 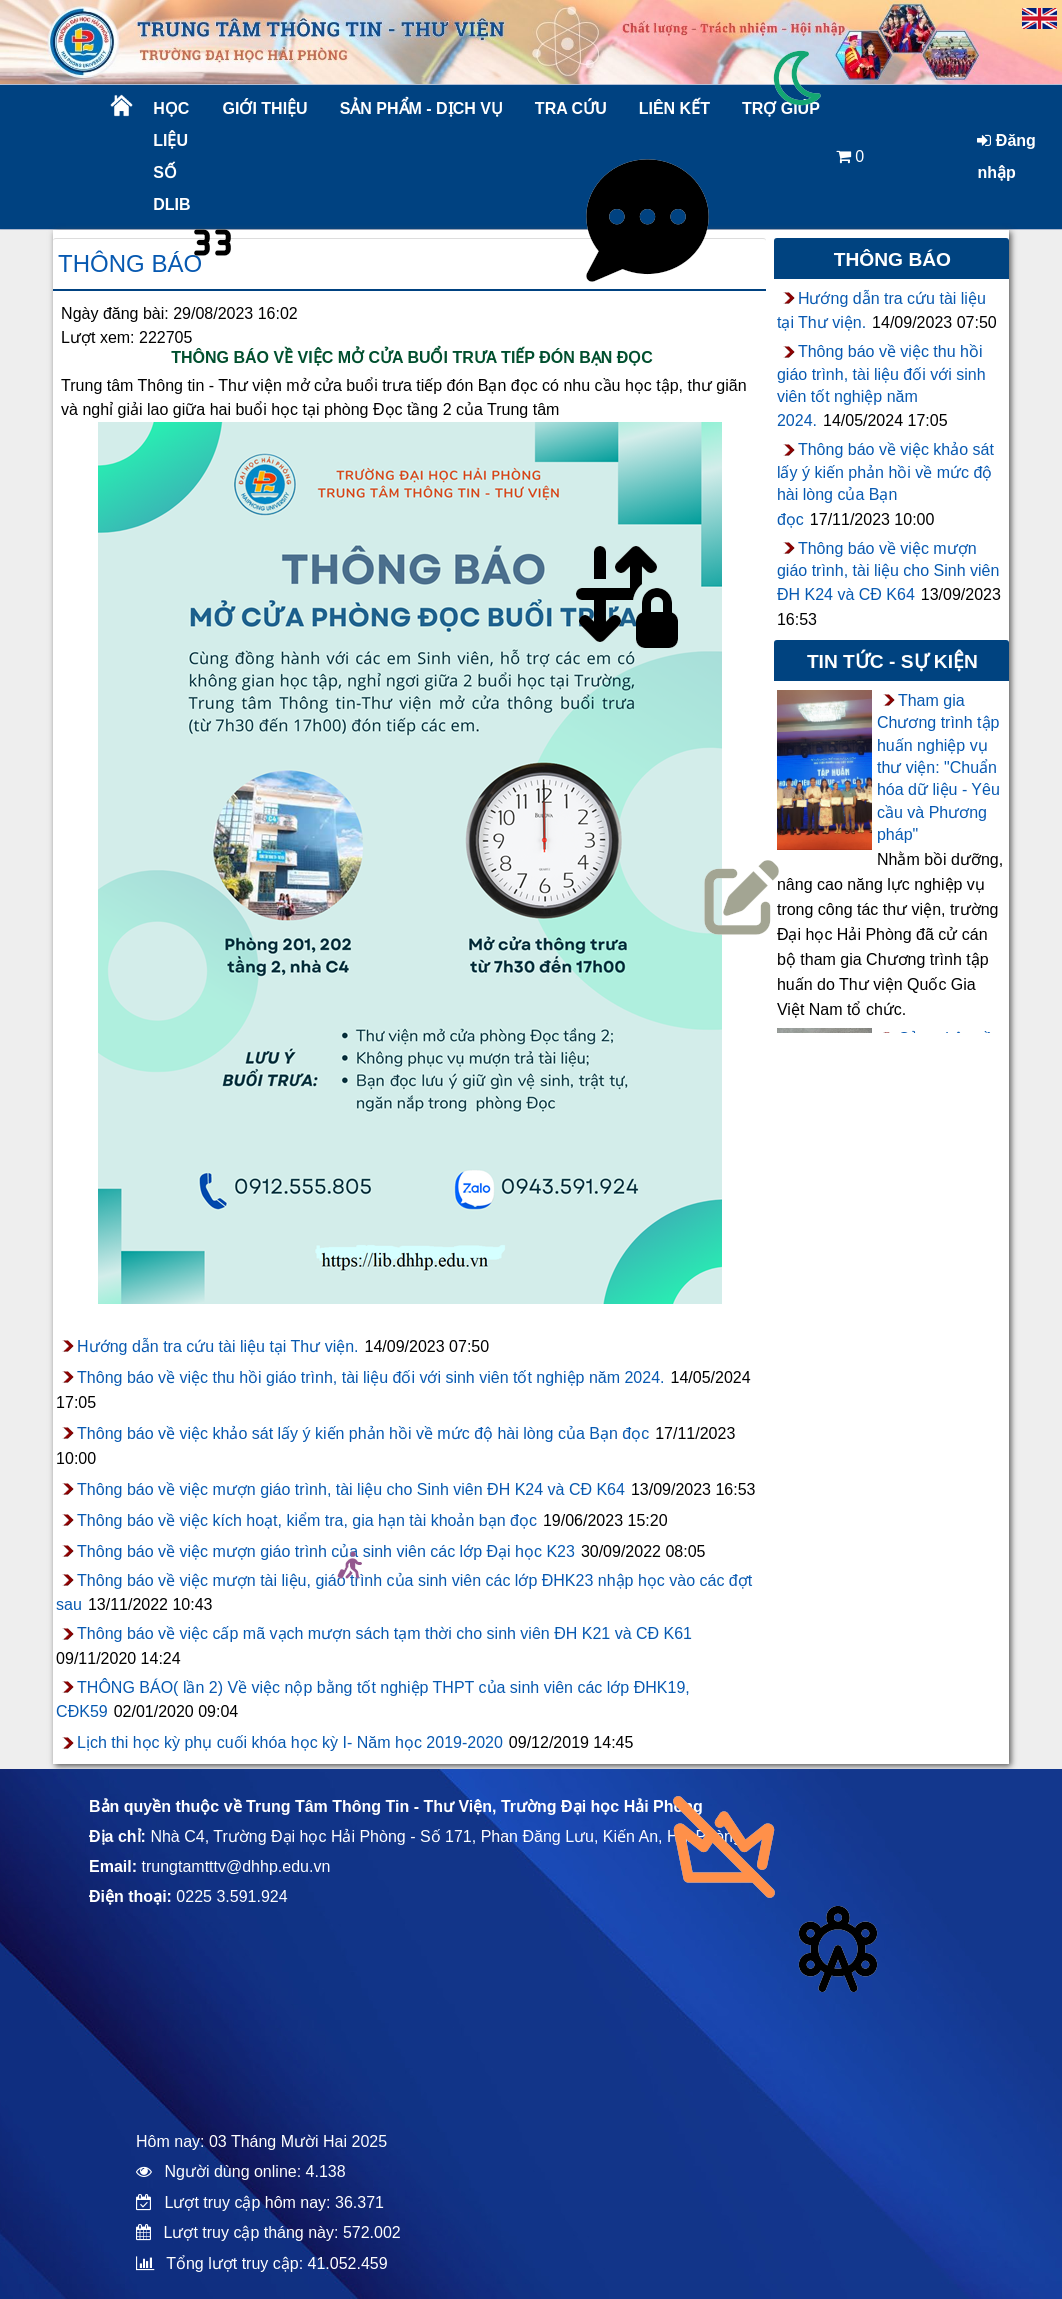 I want to click on open chat or messaging, so click(x=647, y=220).